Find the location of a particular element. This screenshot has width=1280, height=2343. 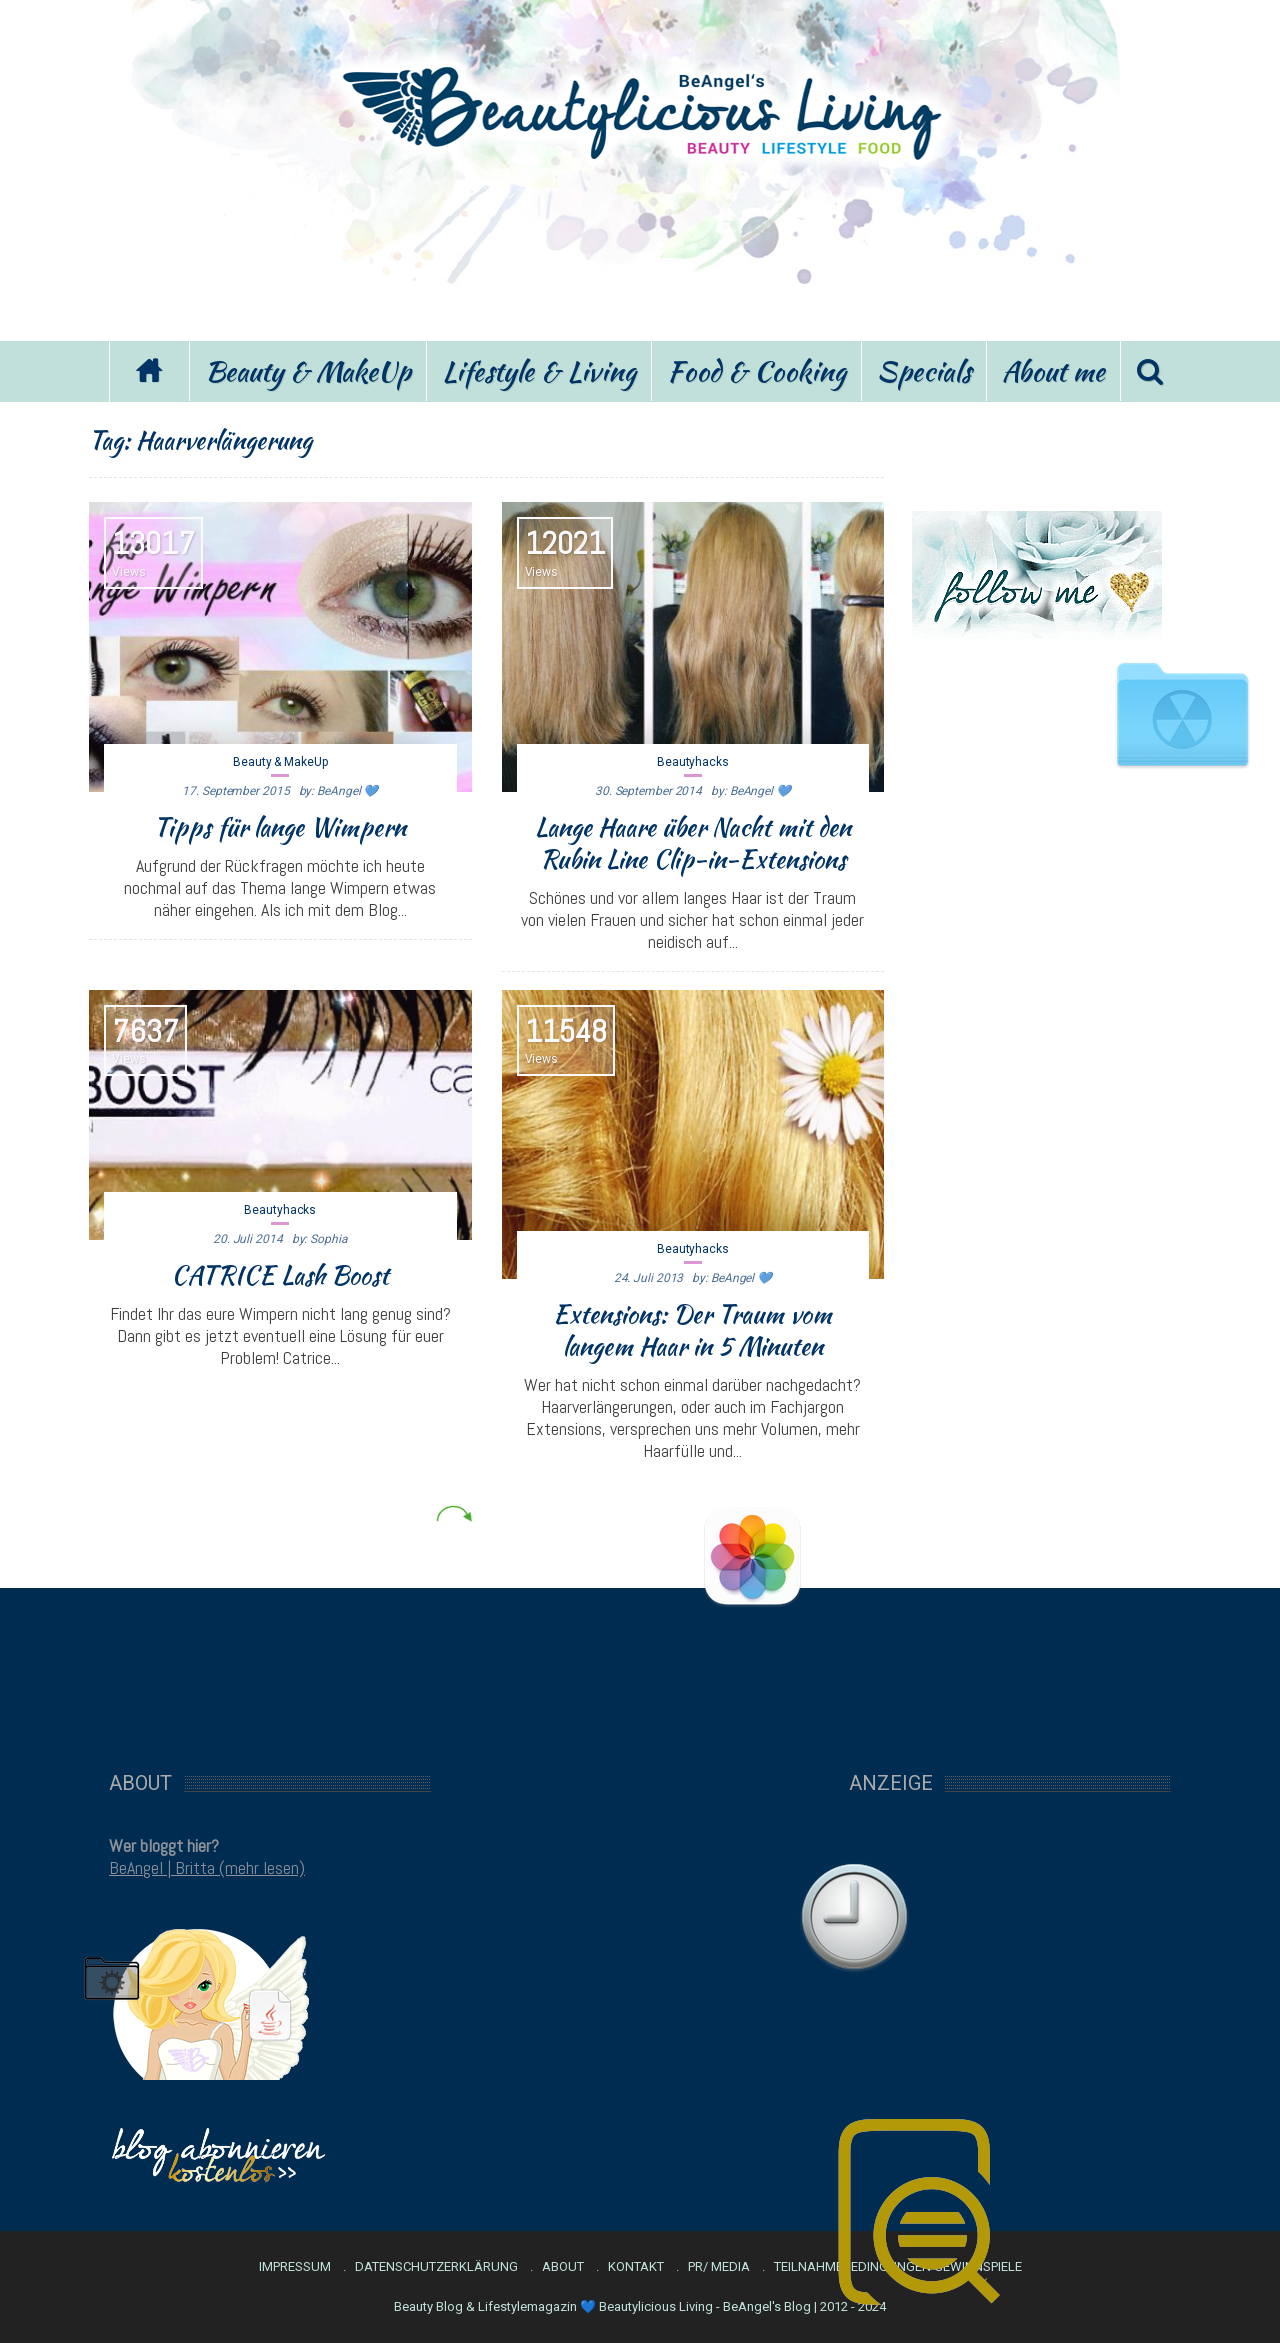

redo the last undone action is located at coordinates (454, 1513).